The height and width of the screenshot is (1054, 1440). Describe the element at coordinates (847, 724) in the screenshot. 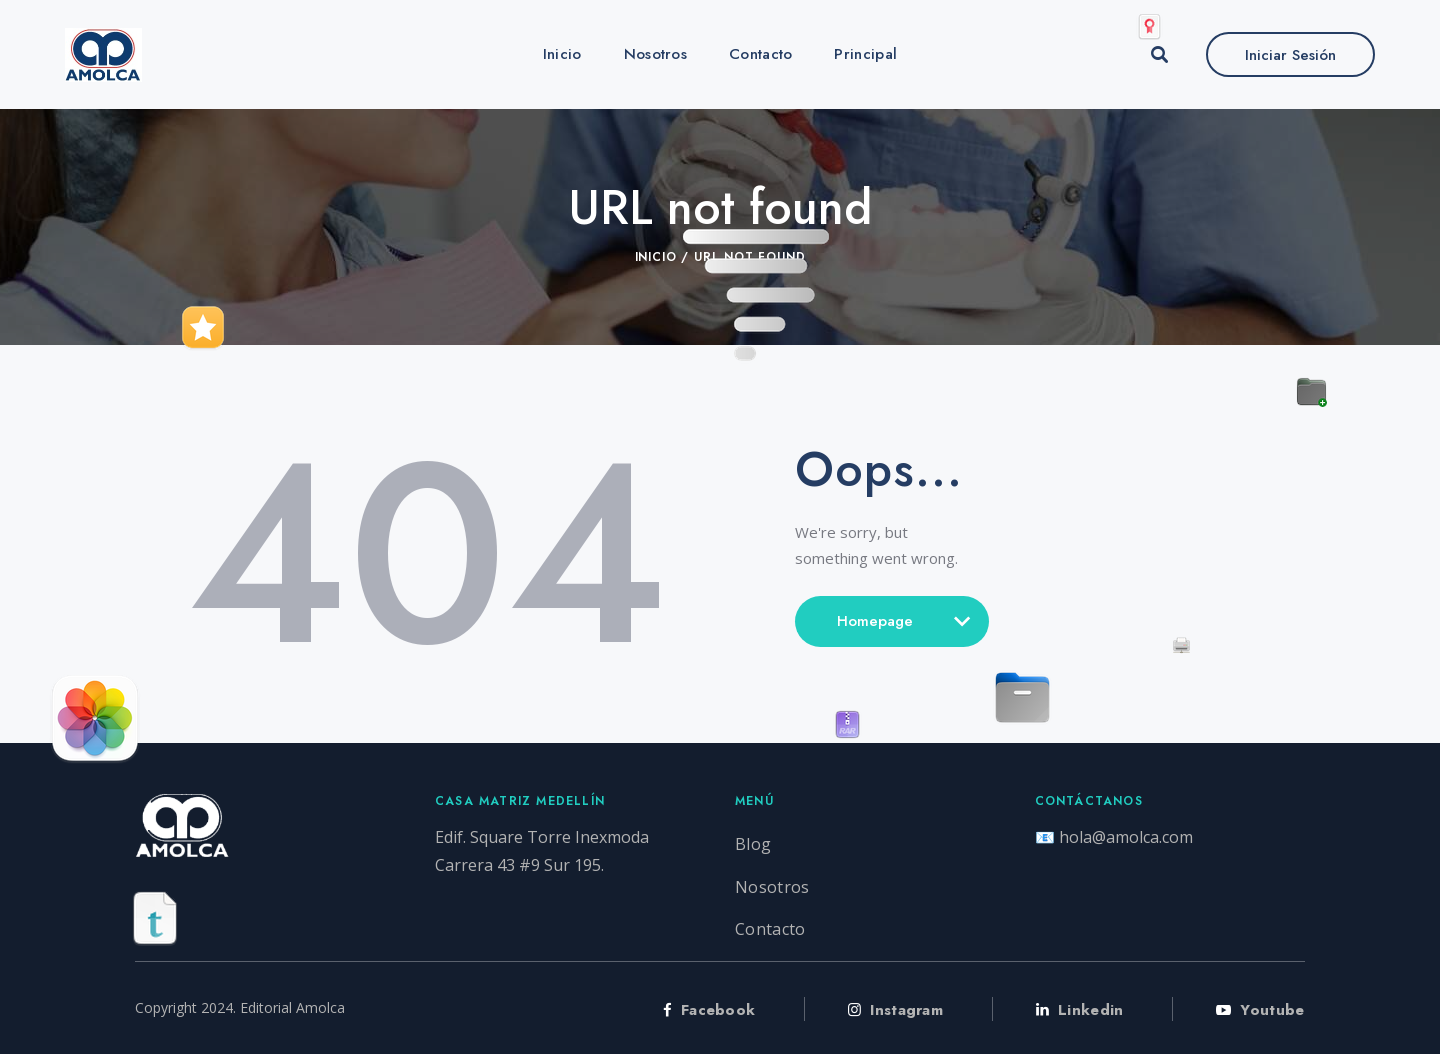

I see `a compressed RAR archive file` at that location.